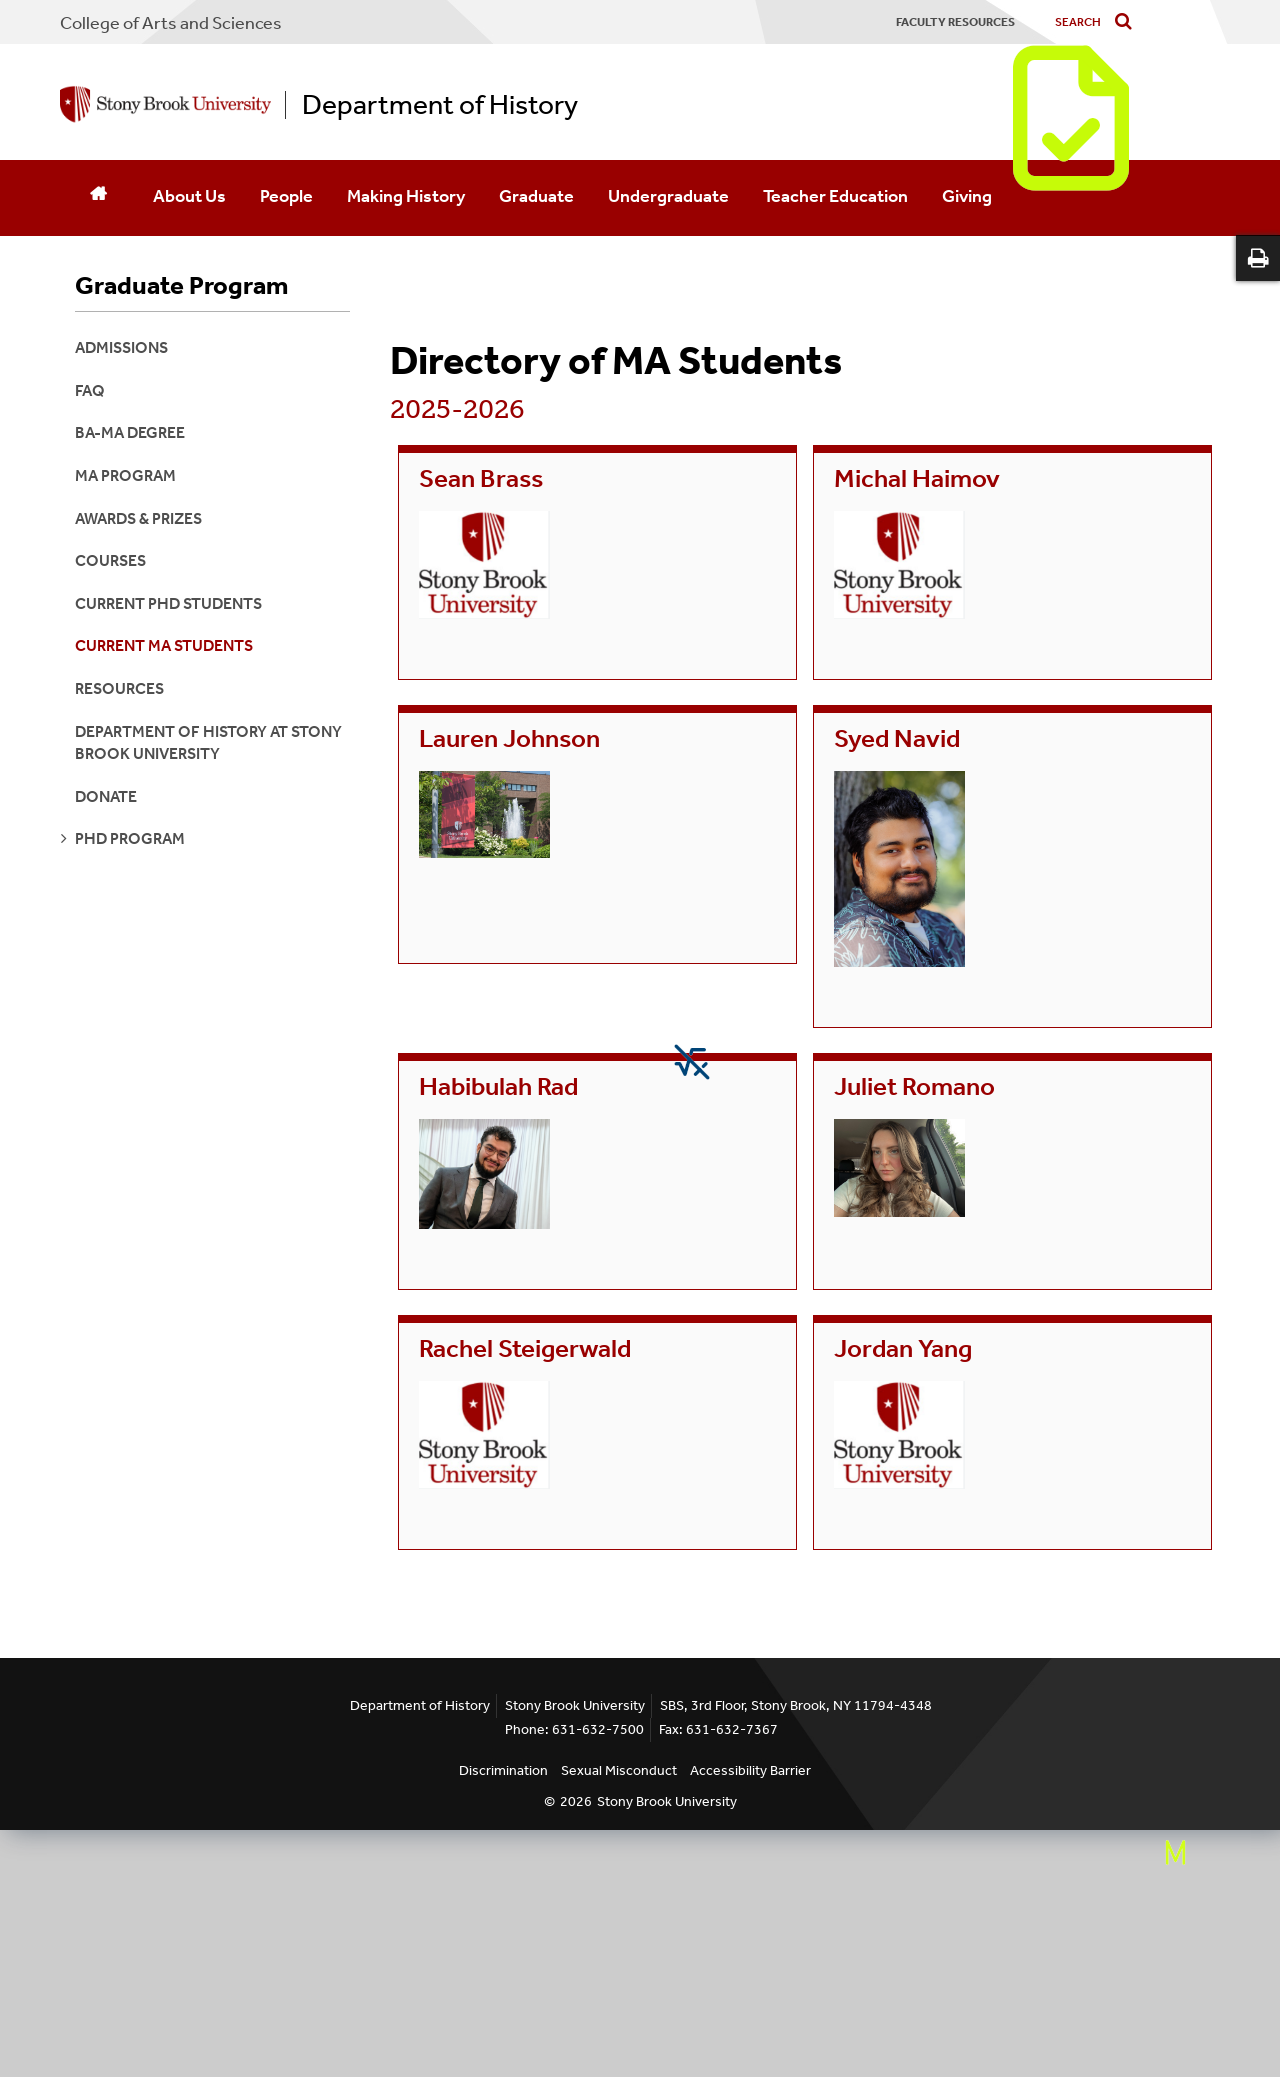 The image size is (1280, 2077). What do you see at coordinates (1175, 1852) in the screenshot?
I see `indicates a label or category starting with "M"` at bounding box center [1175, 1852].